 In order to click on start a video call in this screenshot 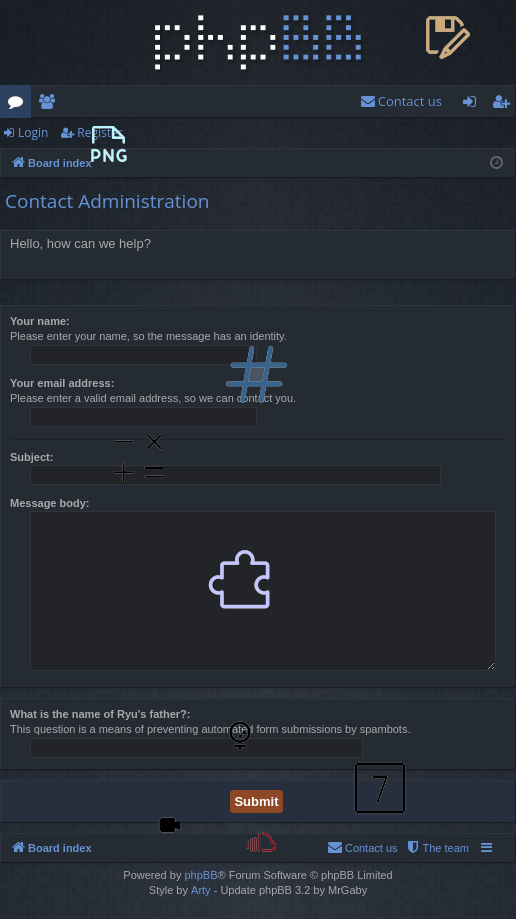, I will do `click(170, 825)`.